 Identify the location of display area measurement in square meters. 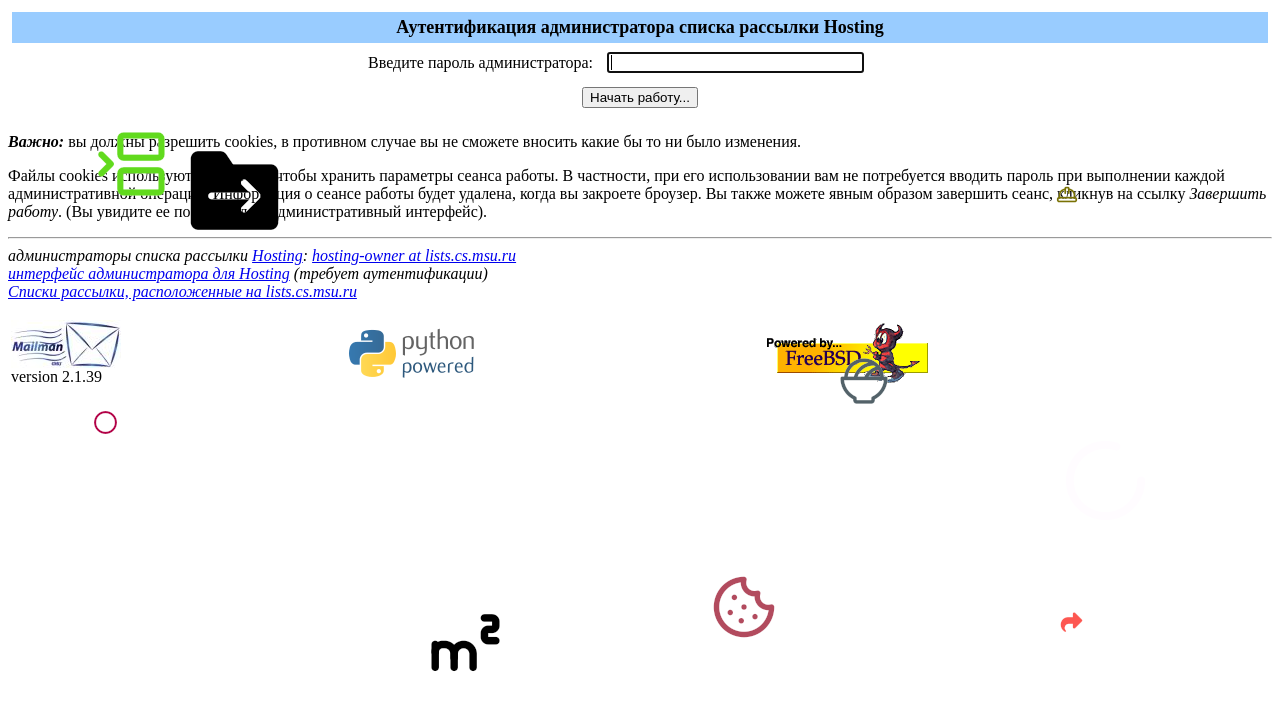
(465, 644).